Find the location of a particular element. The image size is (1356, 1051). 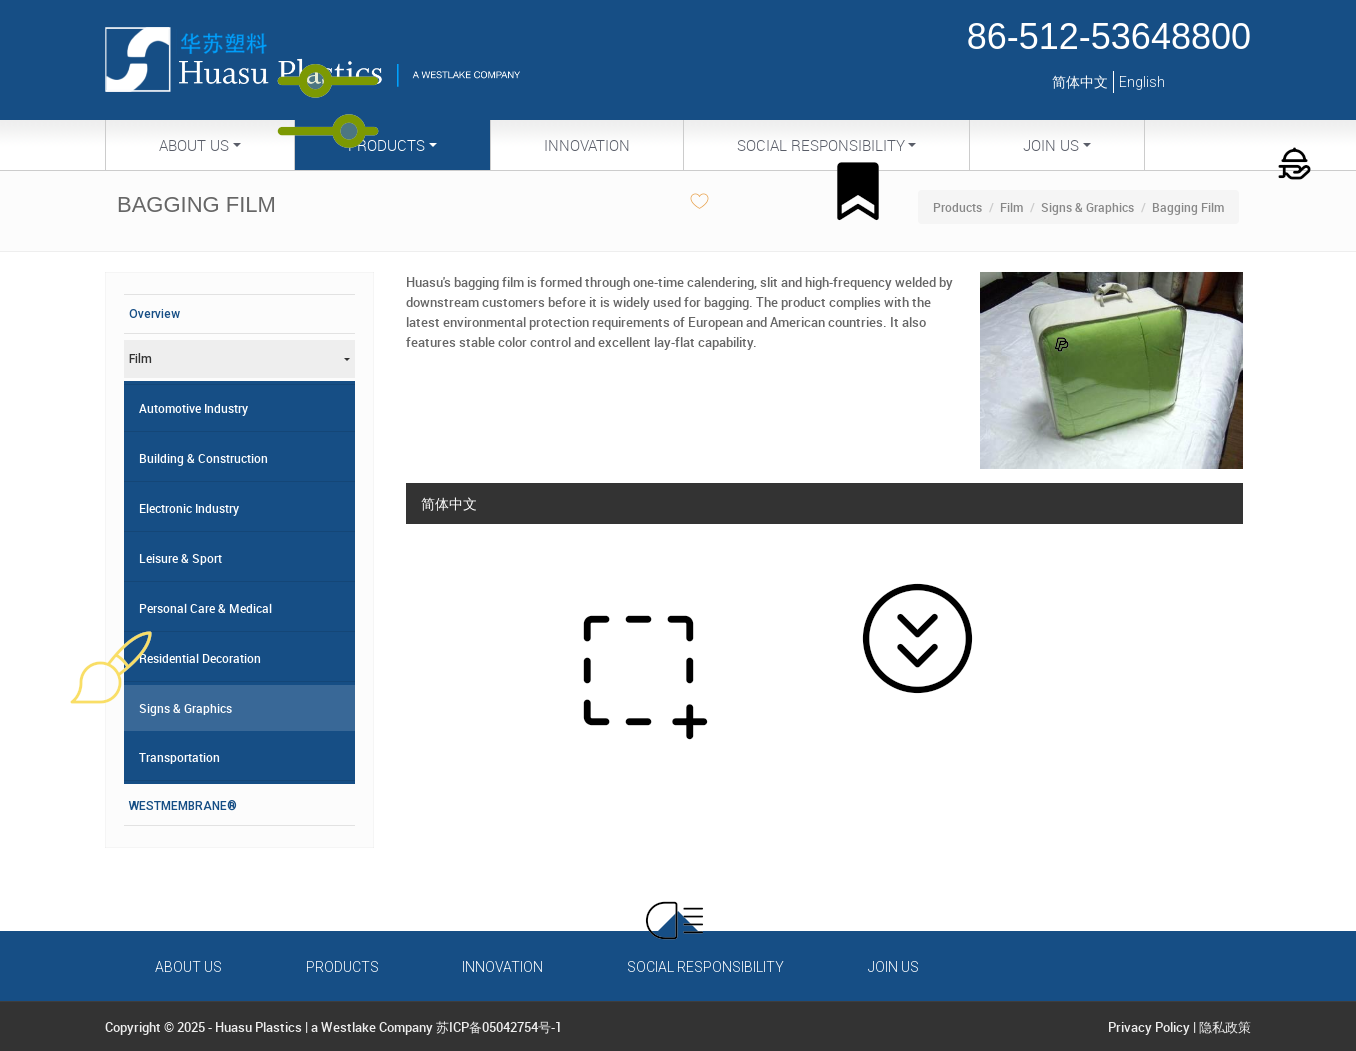

access drawing or painting tools is located at coordinates (114, 669).